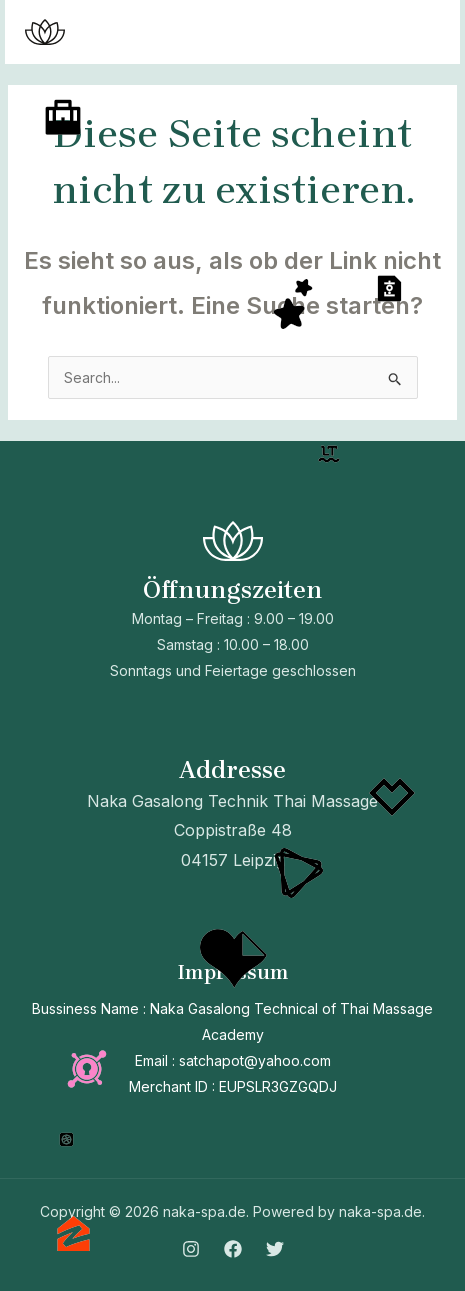  Describe the element at coordinates (329, 454) in the screenshot. I see `open LanguageTool grammar and spell checker` at that location.